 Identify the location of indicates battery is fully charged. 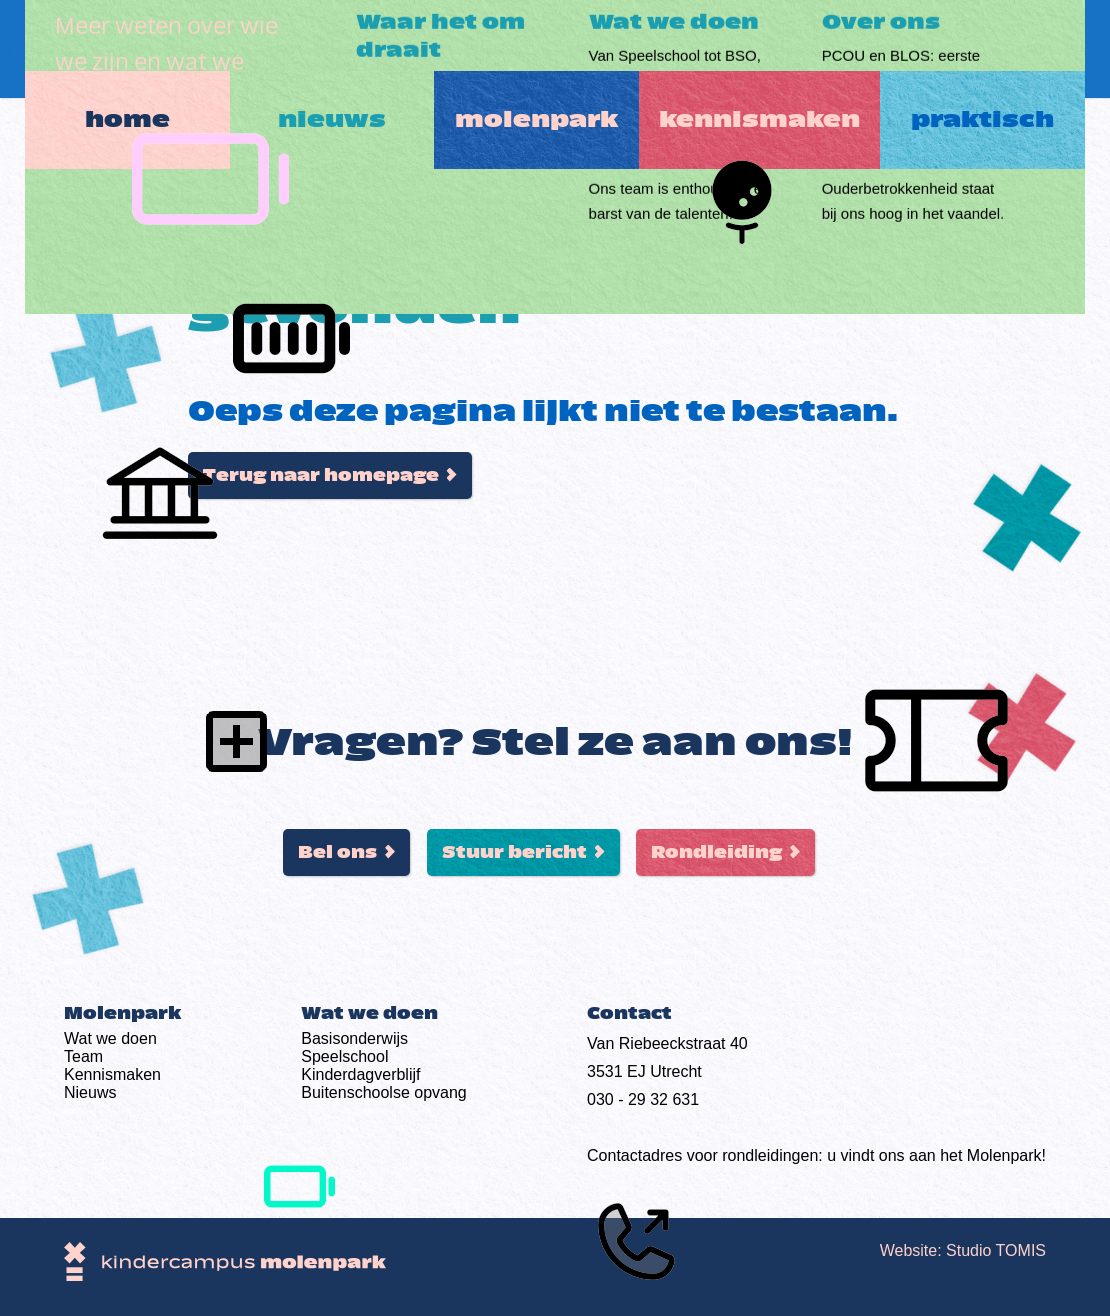
(291, 338).